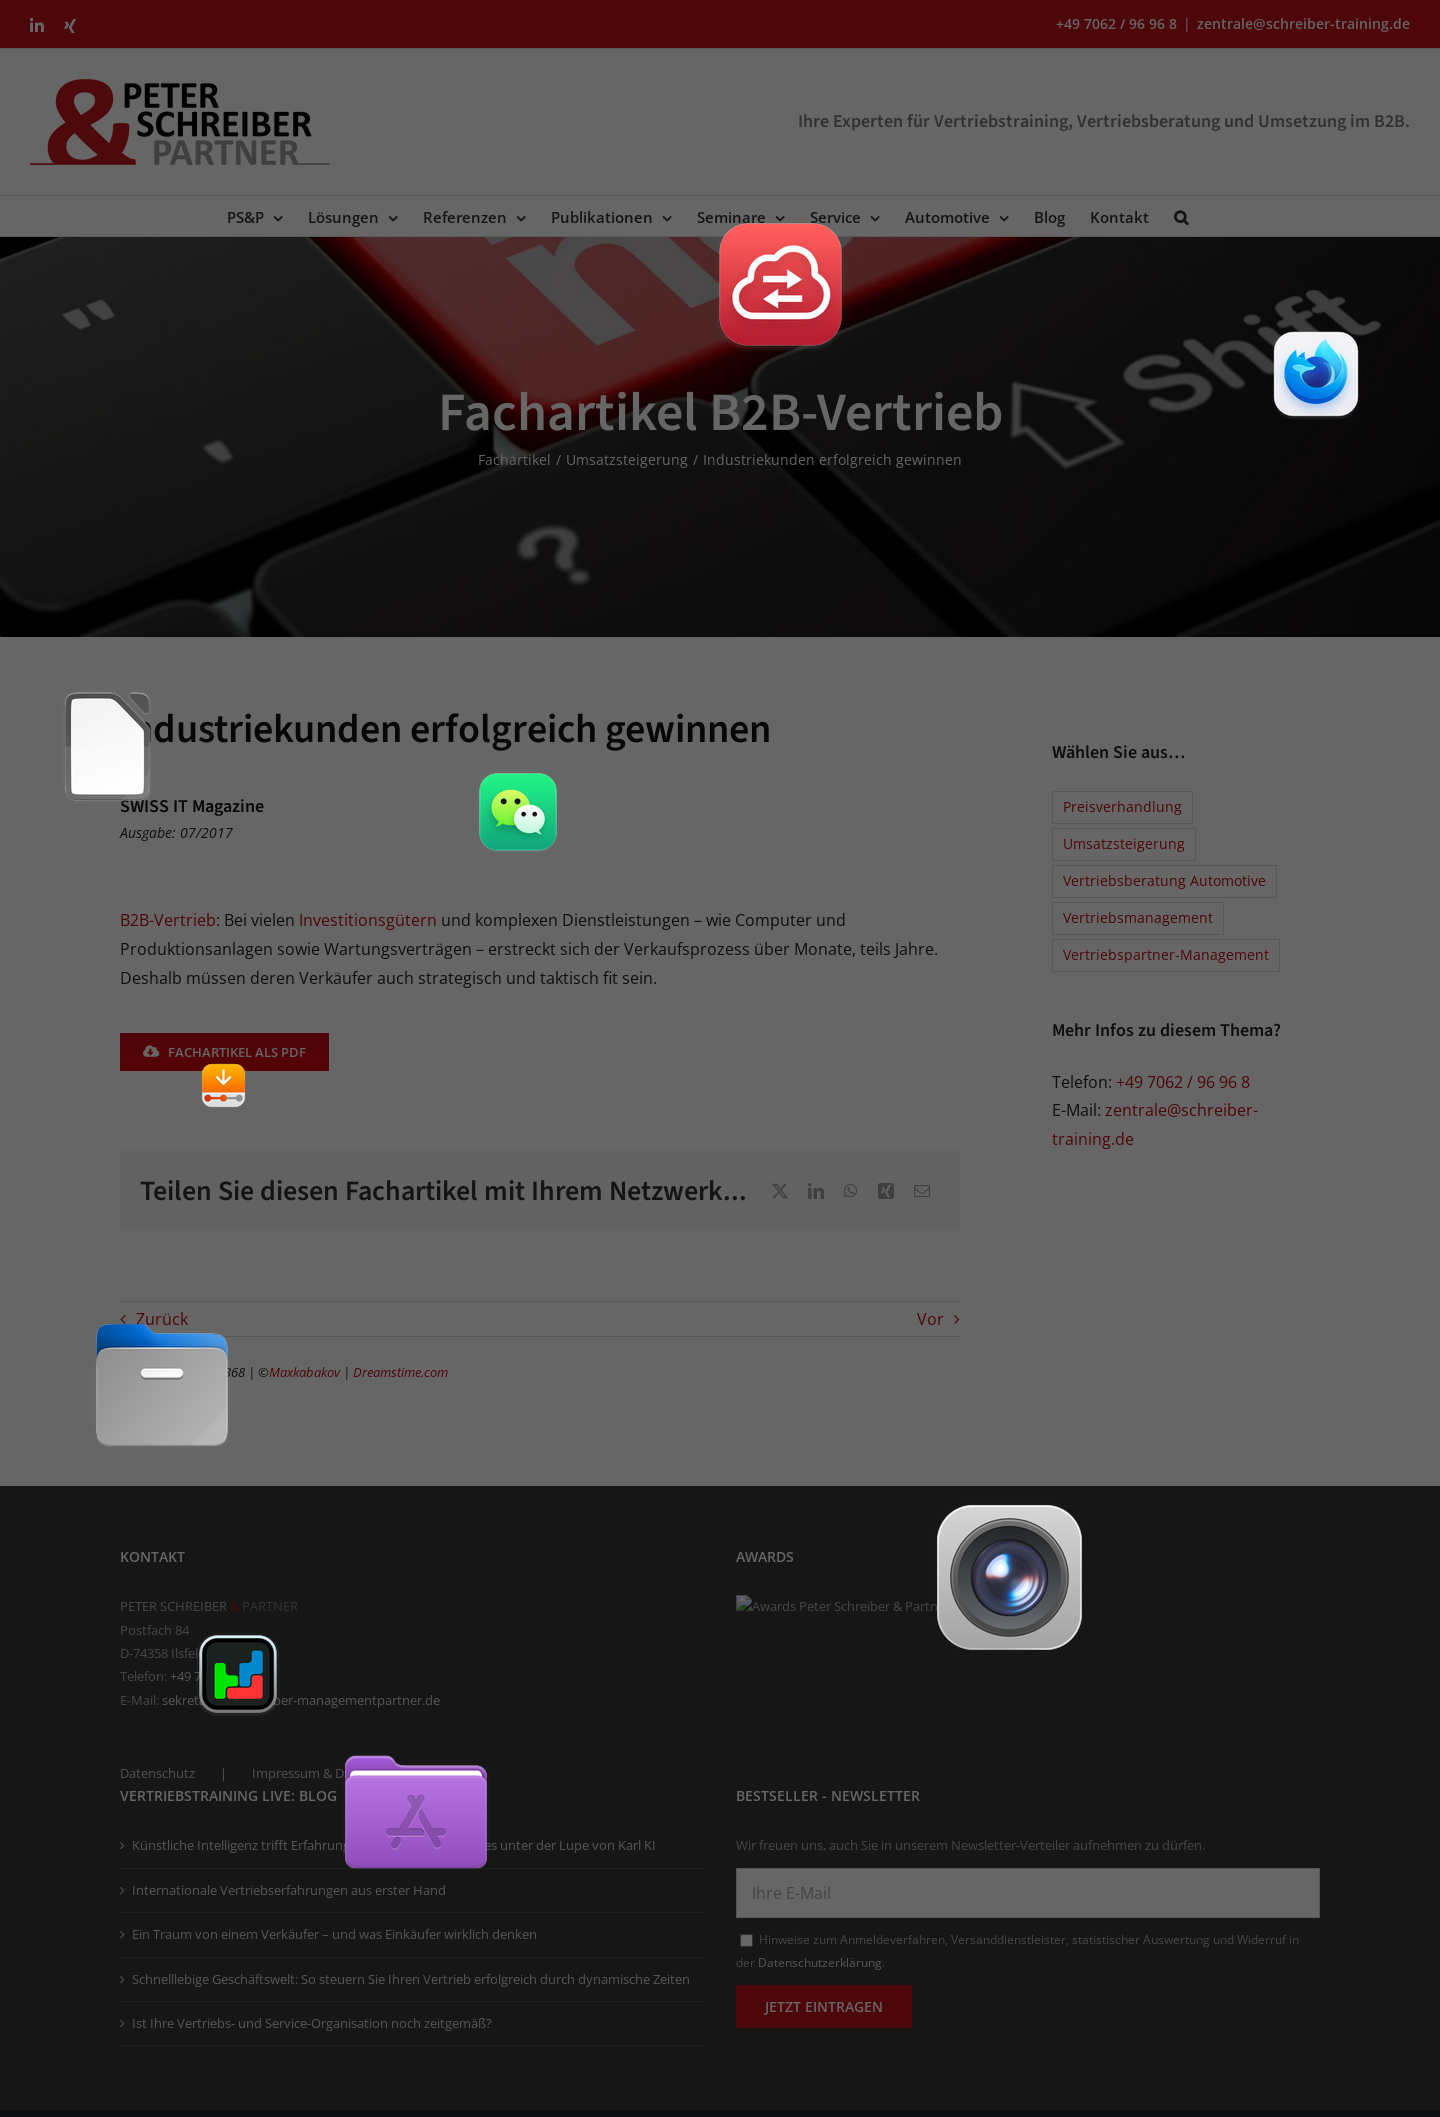 Image resolution: width=1440 pixels, height=2117 pixels. I want to click on open Firefox Developer Edition browser, so click(1316, 374).